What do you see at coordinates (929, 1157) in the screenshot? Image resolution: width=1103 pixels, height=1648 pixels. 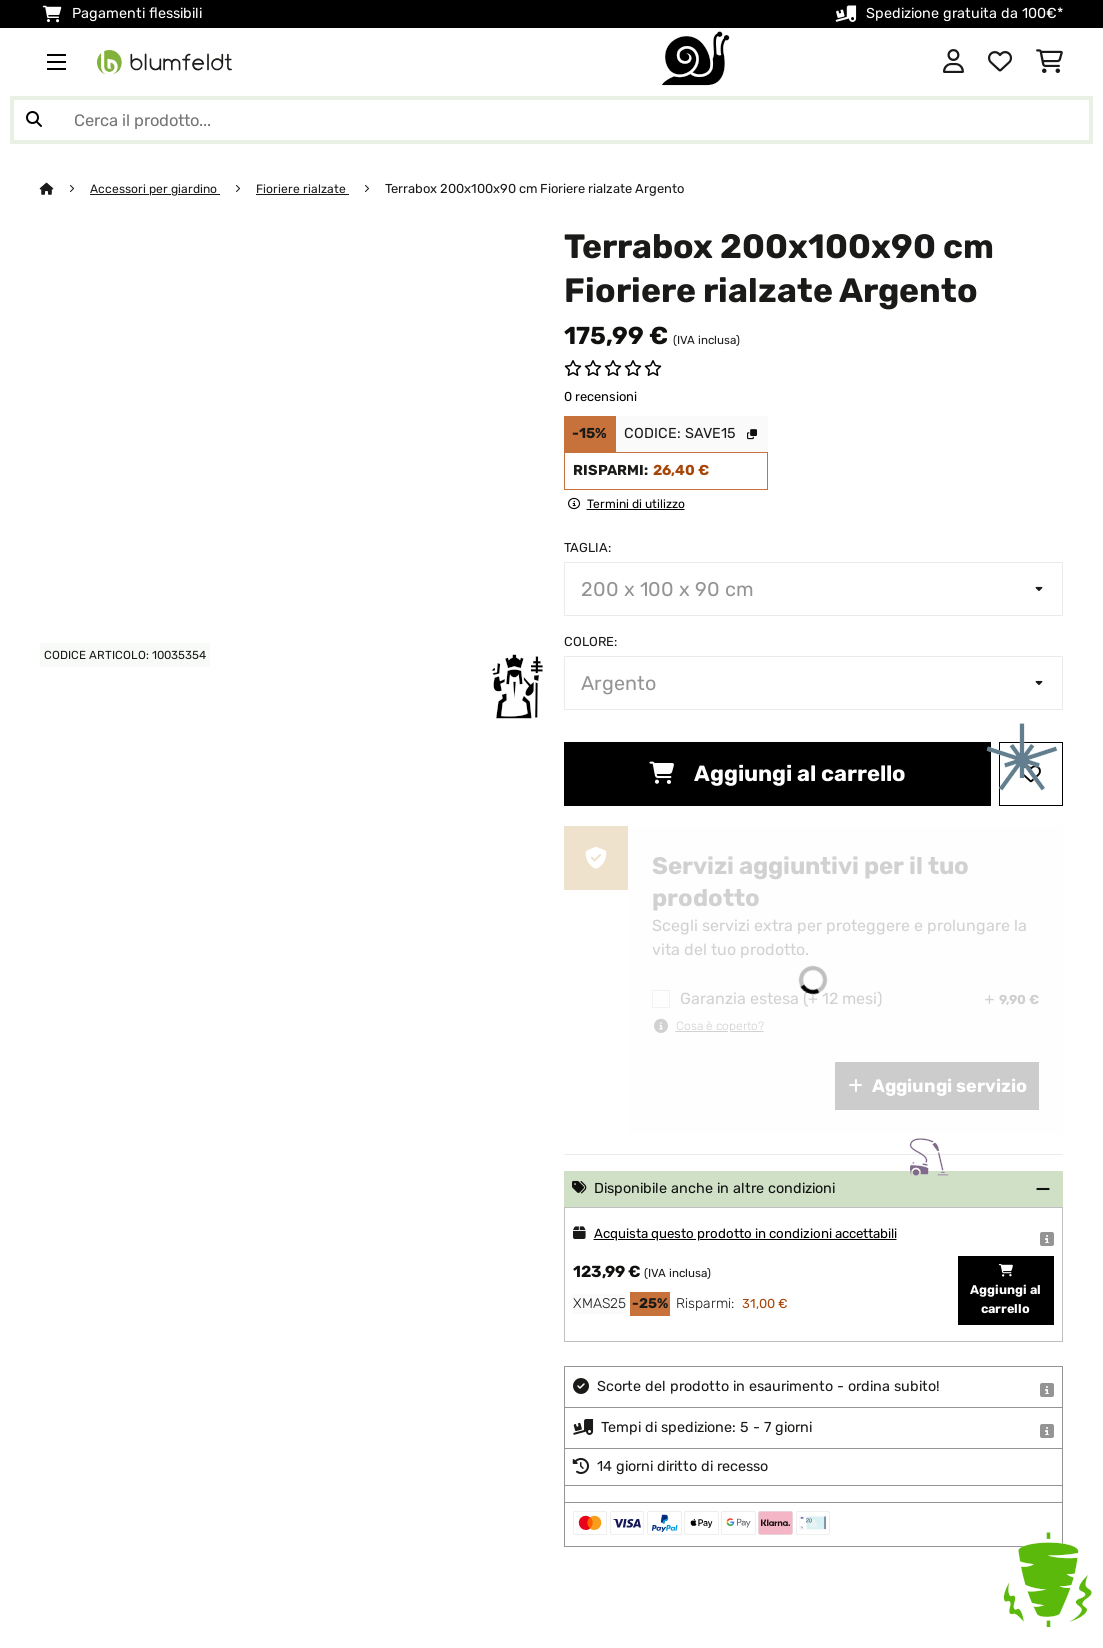 I see `access cleaning or vacuum robot controls` at bounding box center [929, 1157].